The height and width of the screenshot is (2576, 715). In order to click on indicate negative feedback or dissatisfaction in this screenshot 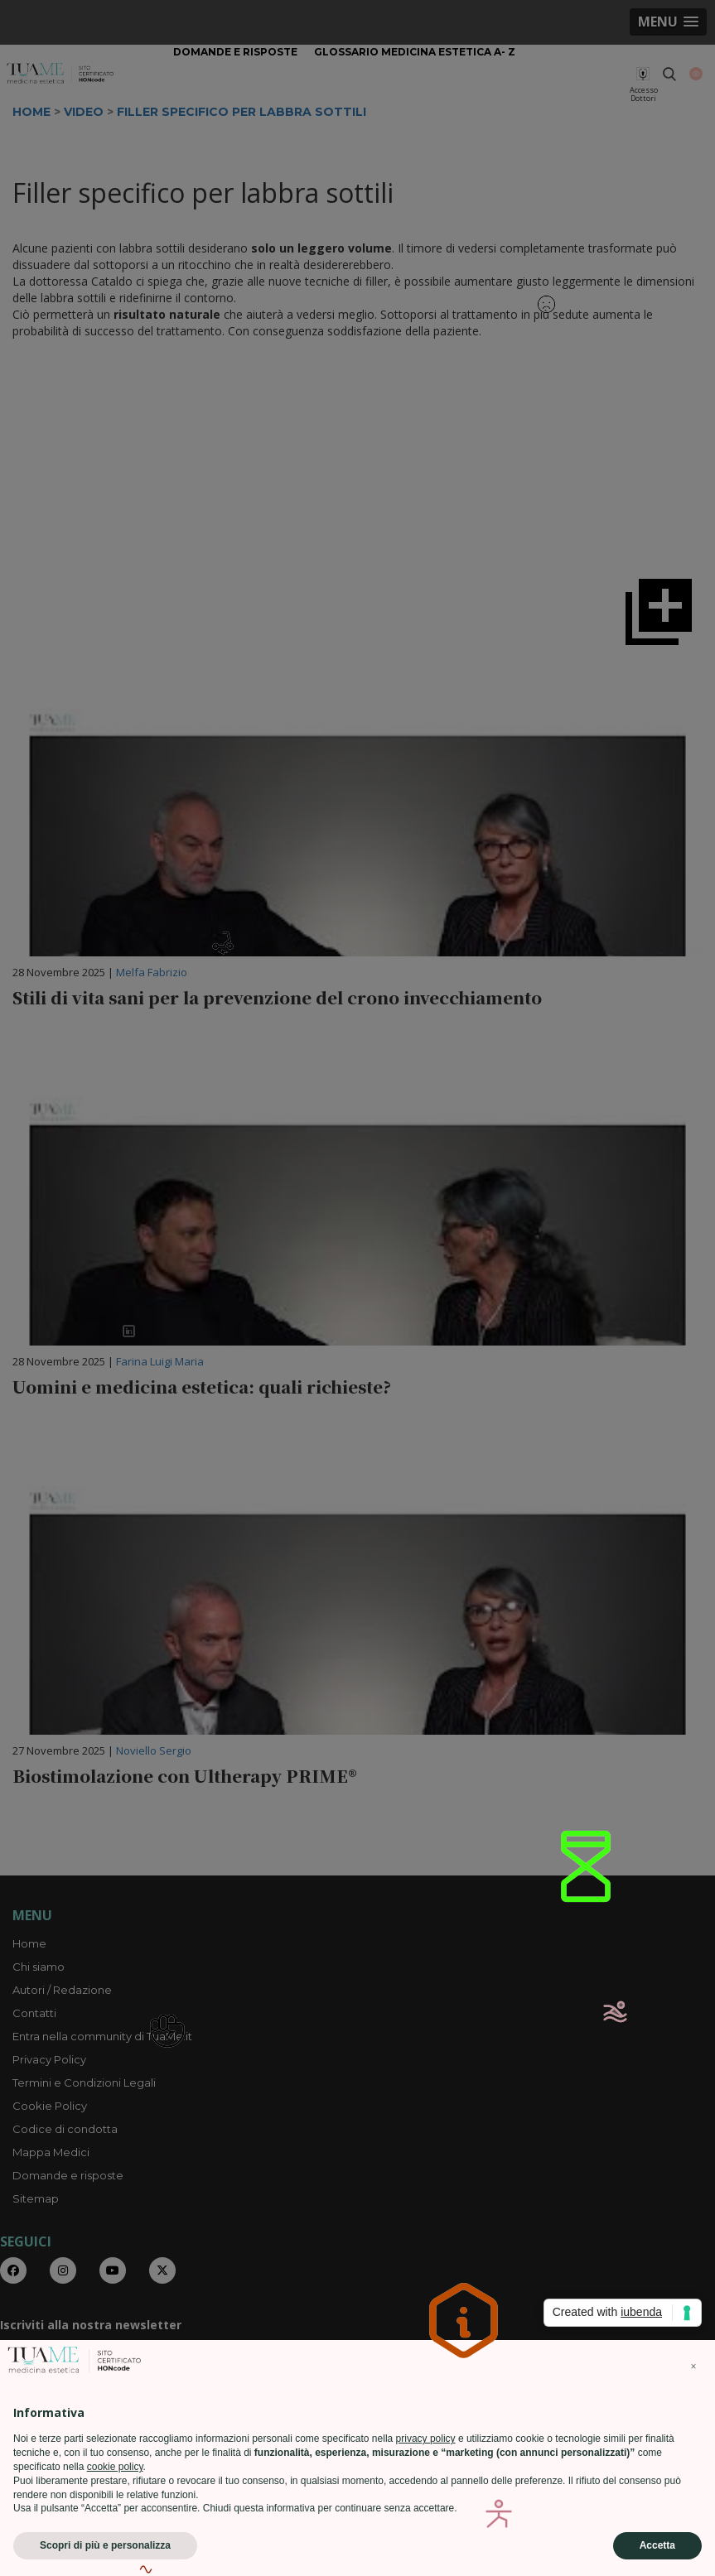, I will do `click(546, 304)`.